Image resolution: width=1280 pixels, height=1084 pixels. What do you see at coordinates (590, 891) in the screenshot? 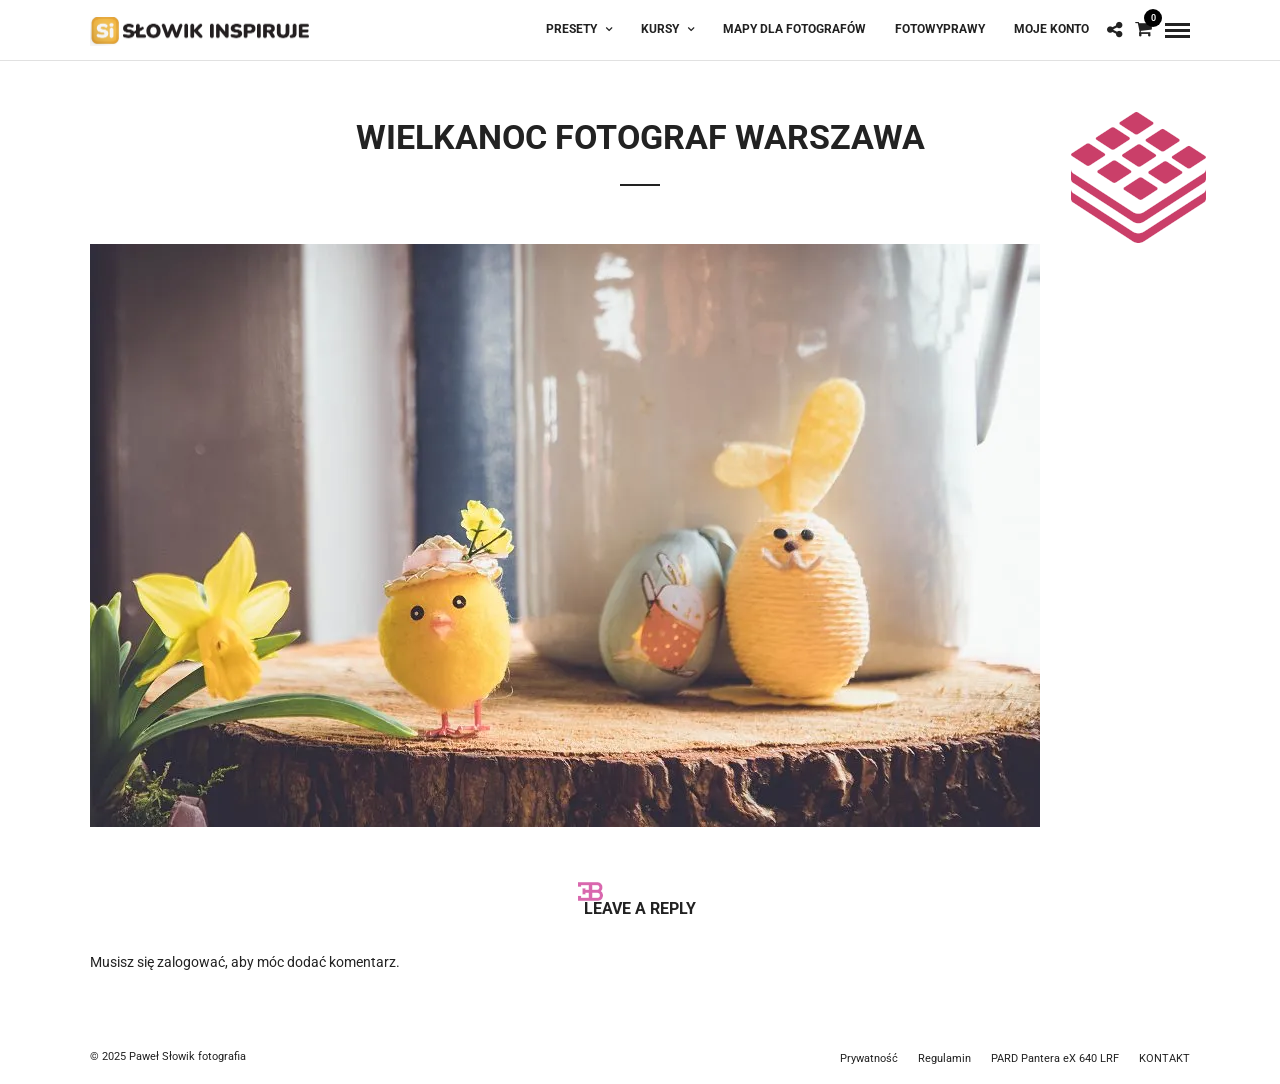
I see `bugatti brand logo` at bounding box center [590, 891].